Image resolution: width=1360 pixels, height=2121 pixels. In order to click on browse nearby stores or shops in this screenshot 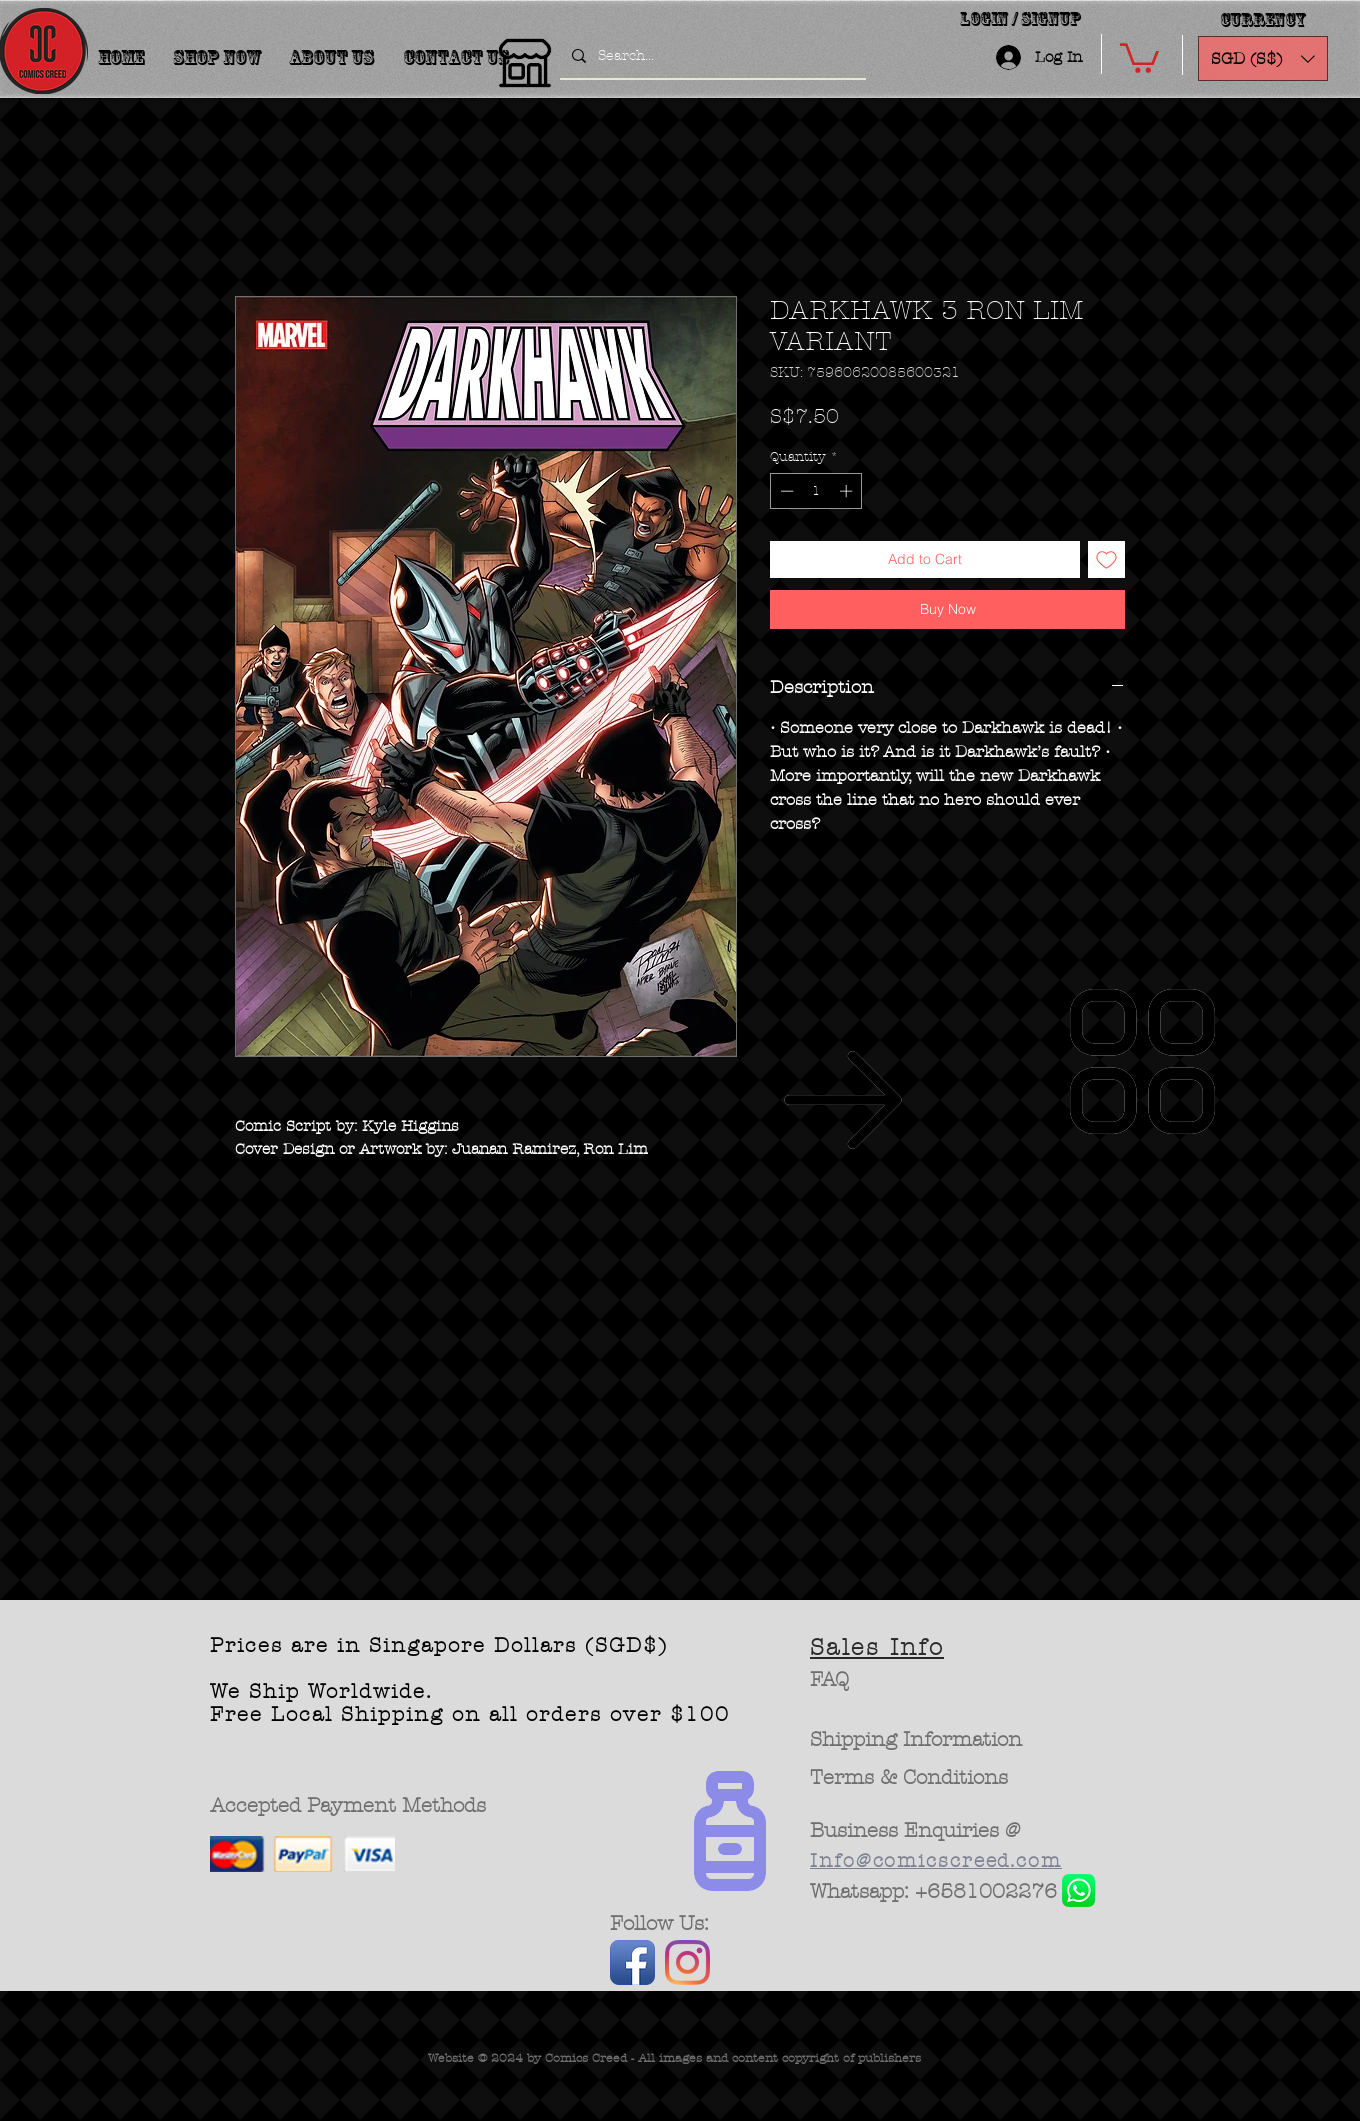, I will do `click(525, 63)`.